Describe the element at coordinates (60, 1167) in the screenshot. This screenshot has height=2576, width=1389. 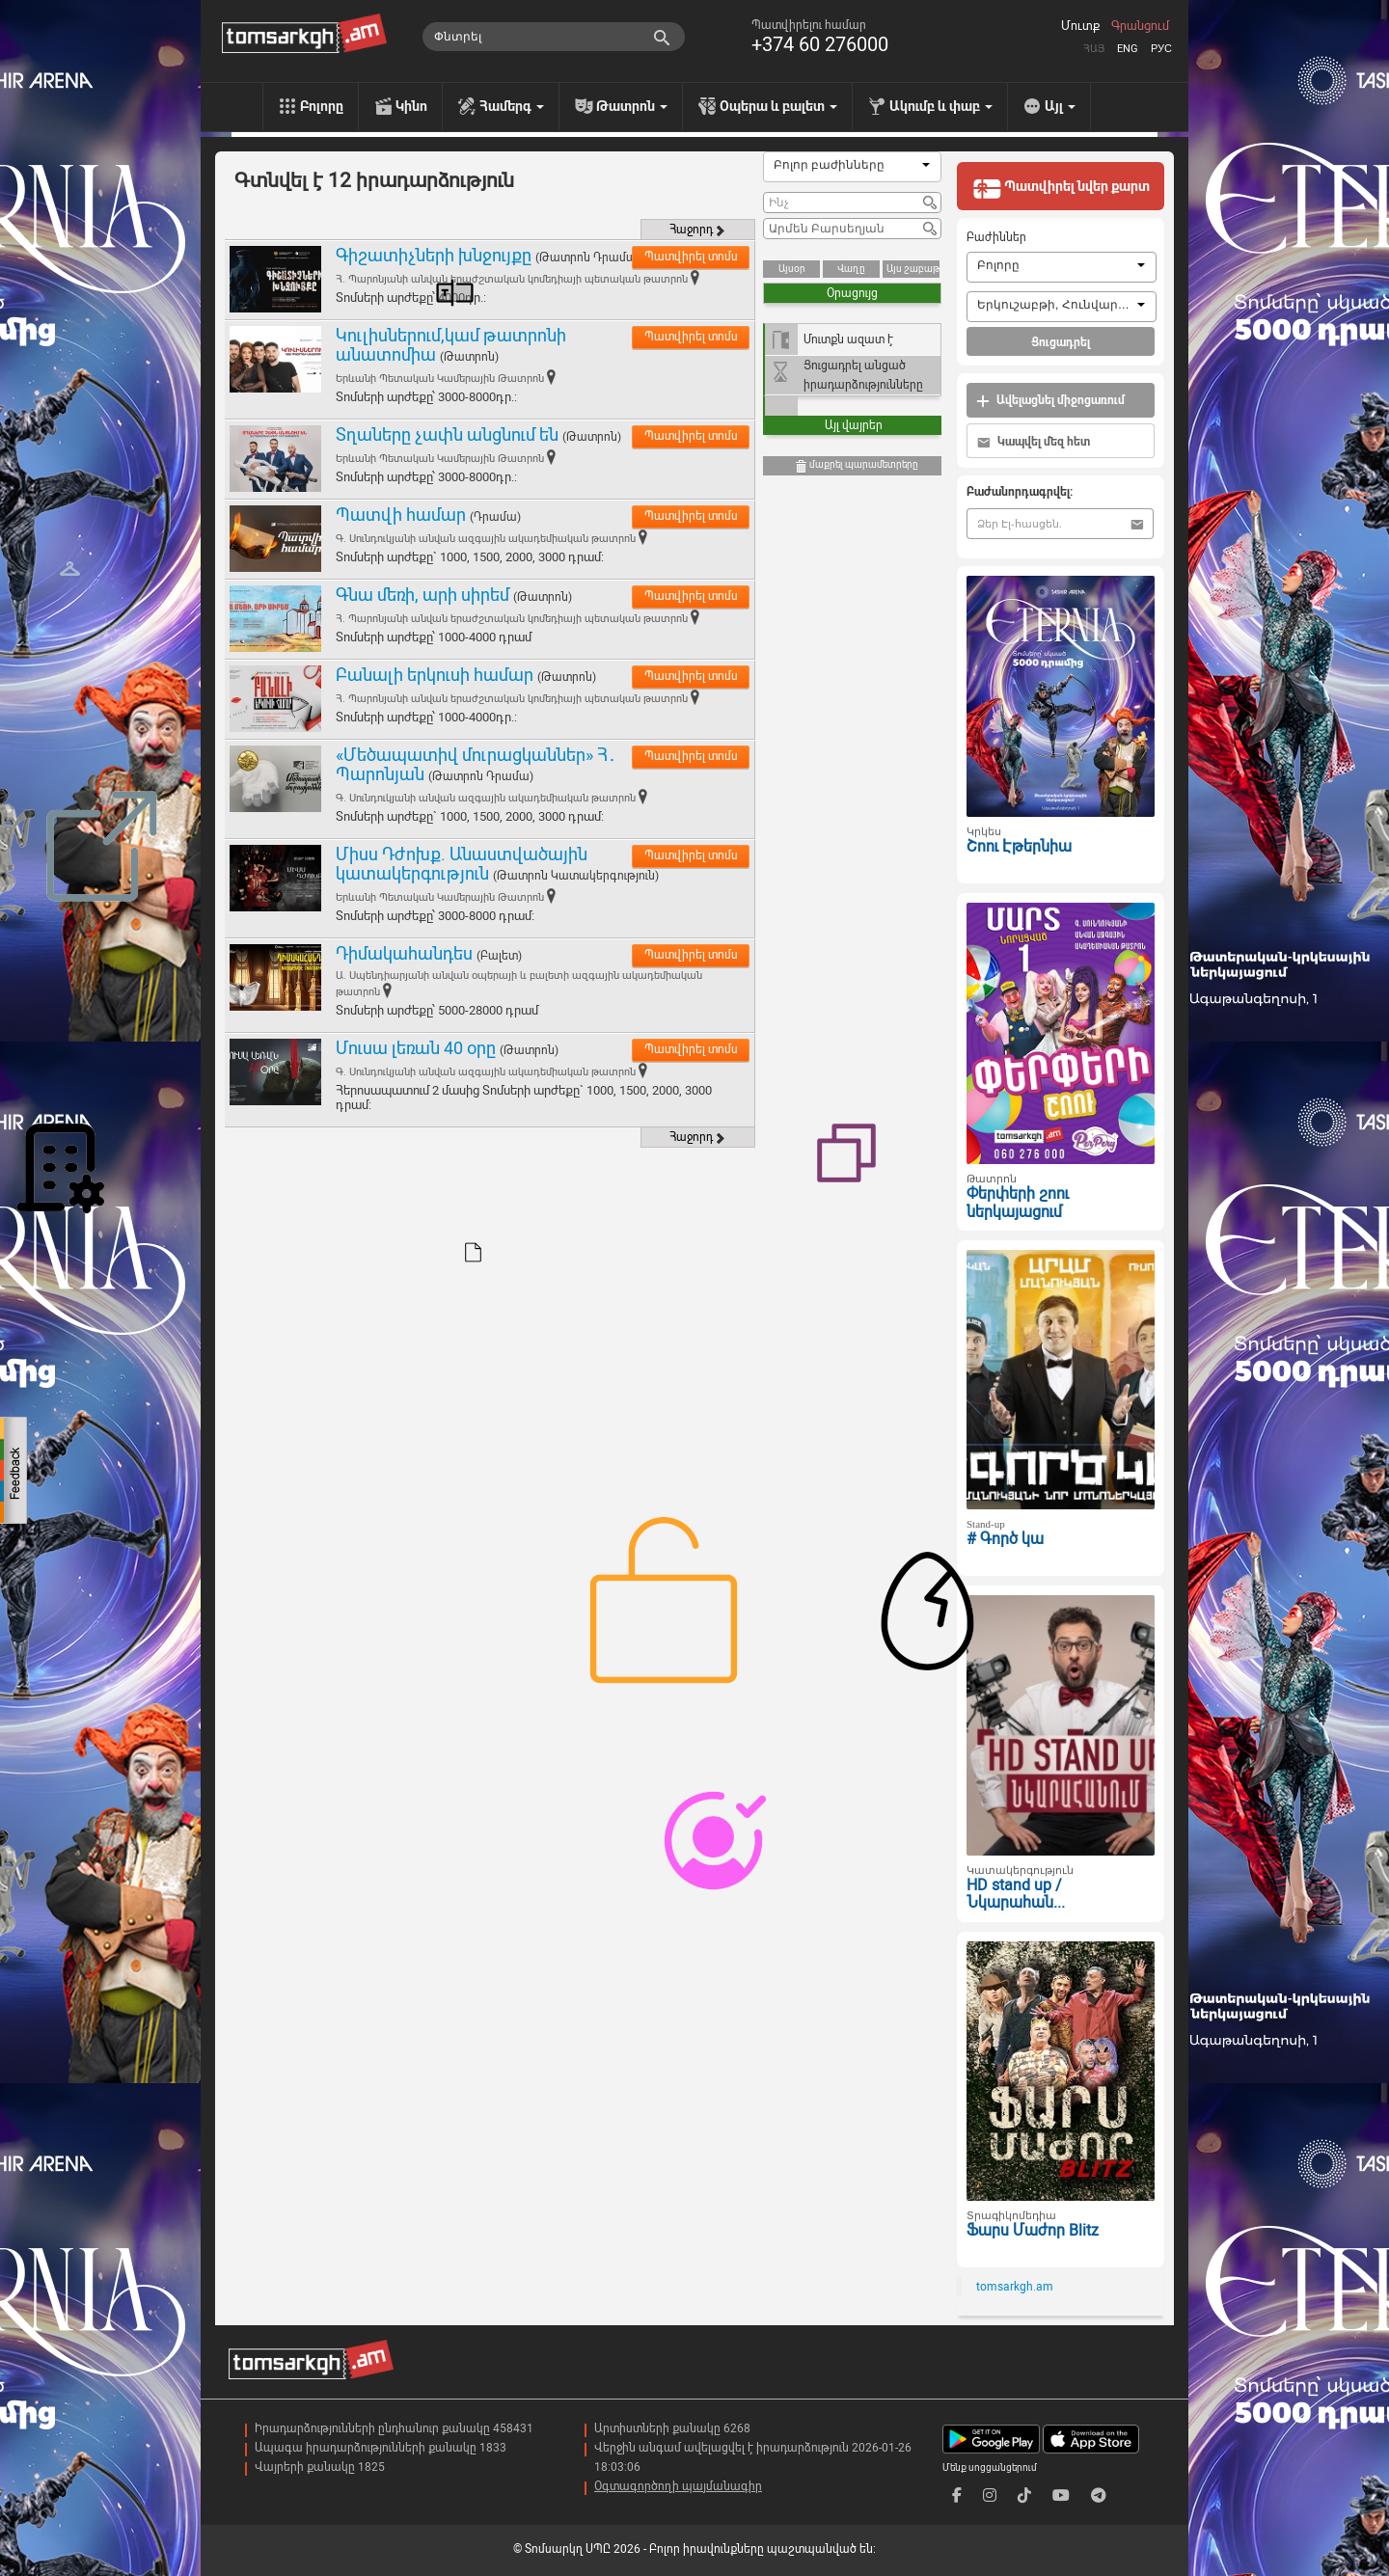
I see `access building or facility settings` at that location.